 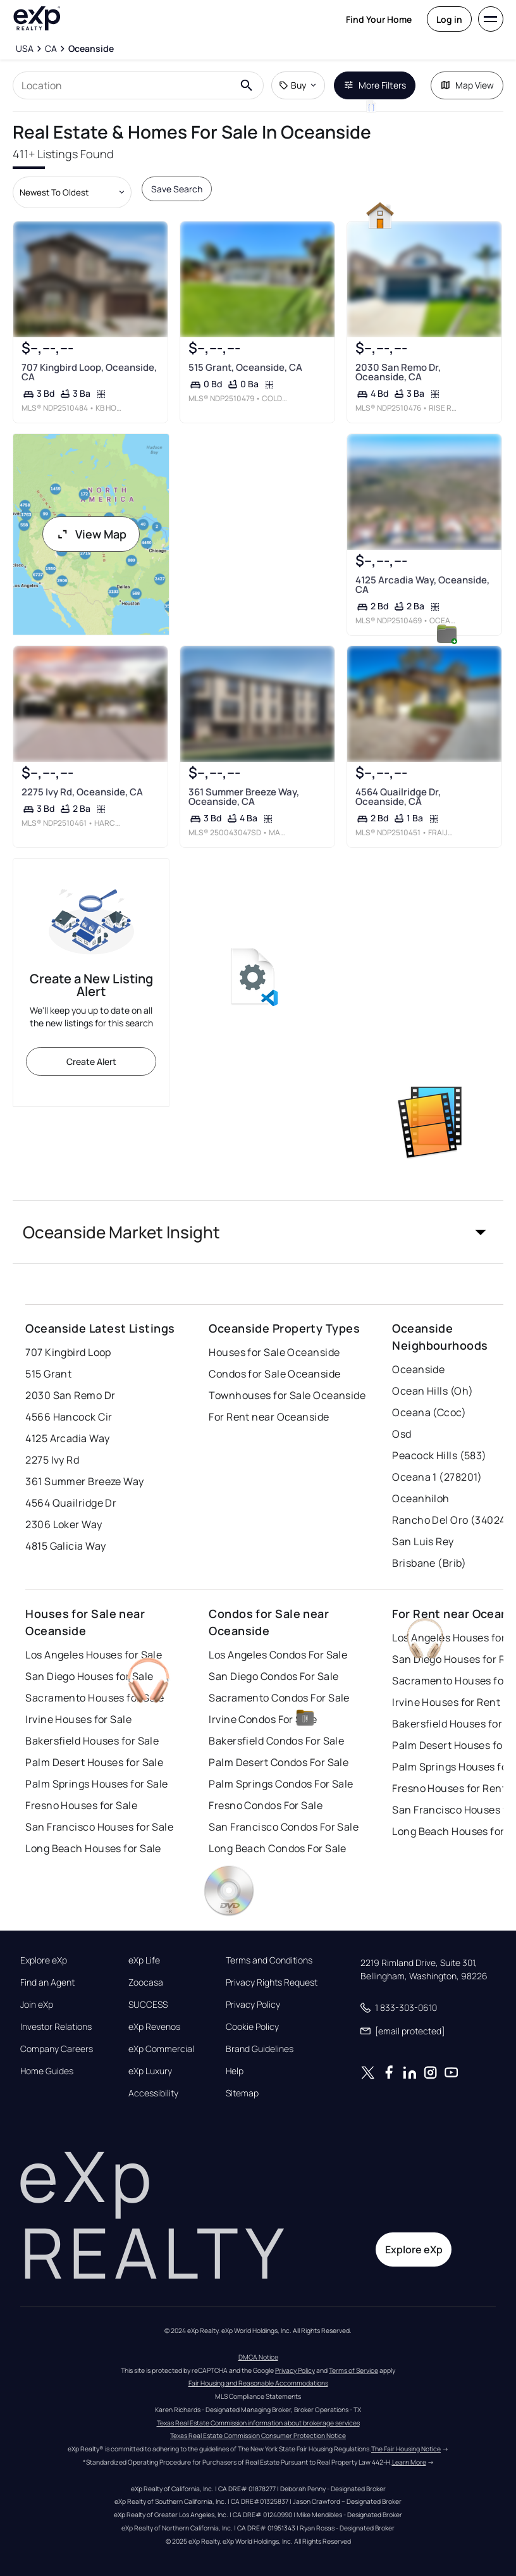 I want to click on open iMovie library, so click(x=430, y=1123).